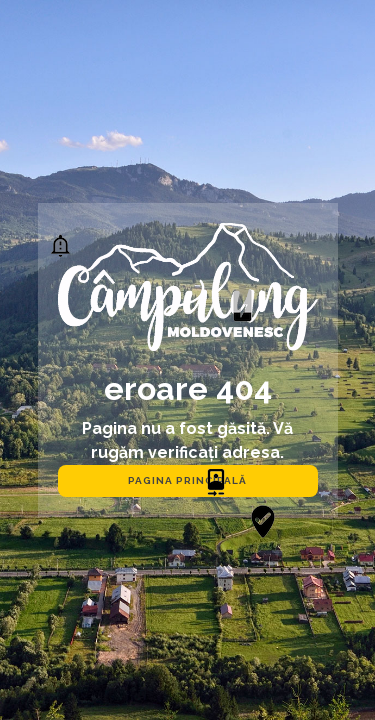 The width and height of the screenshot is (375, 720). Describe the element at coordinates (216, 483) in the screenshot. I see `switch to front-facing camera` at that location.